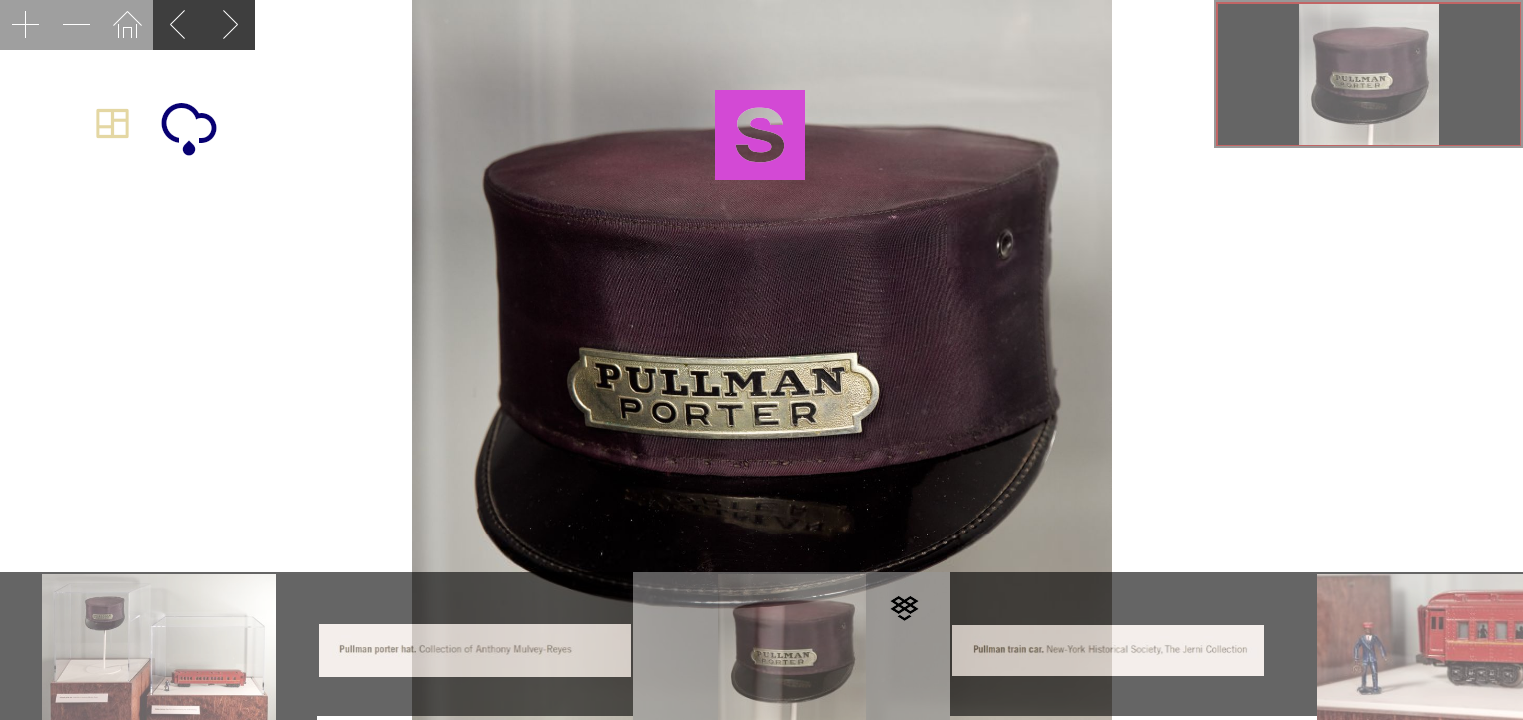  I want to click on open the sahibinden app, so click(760, 135).